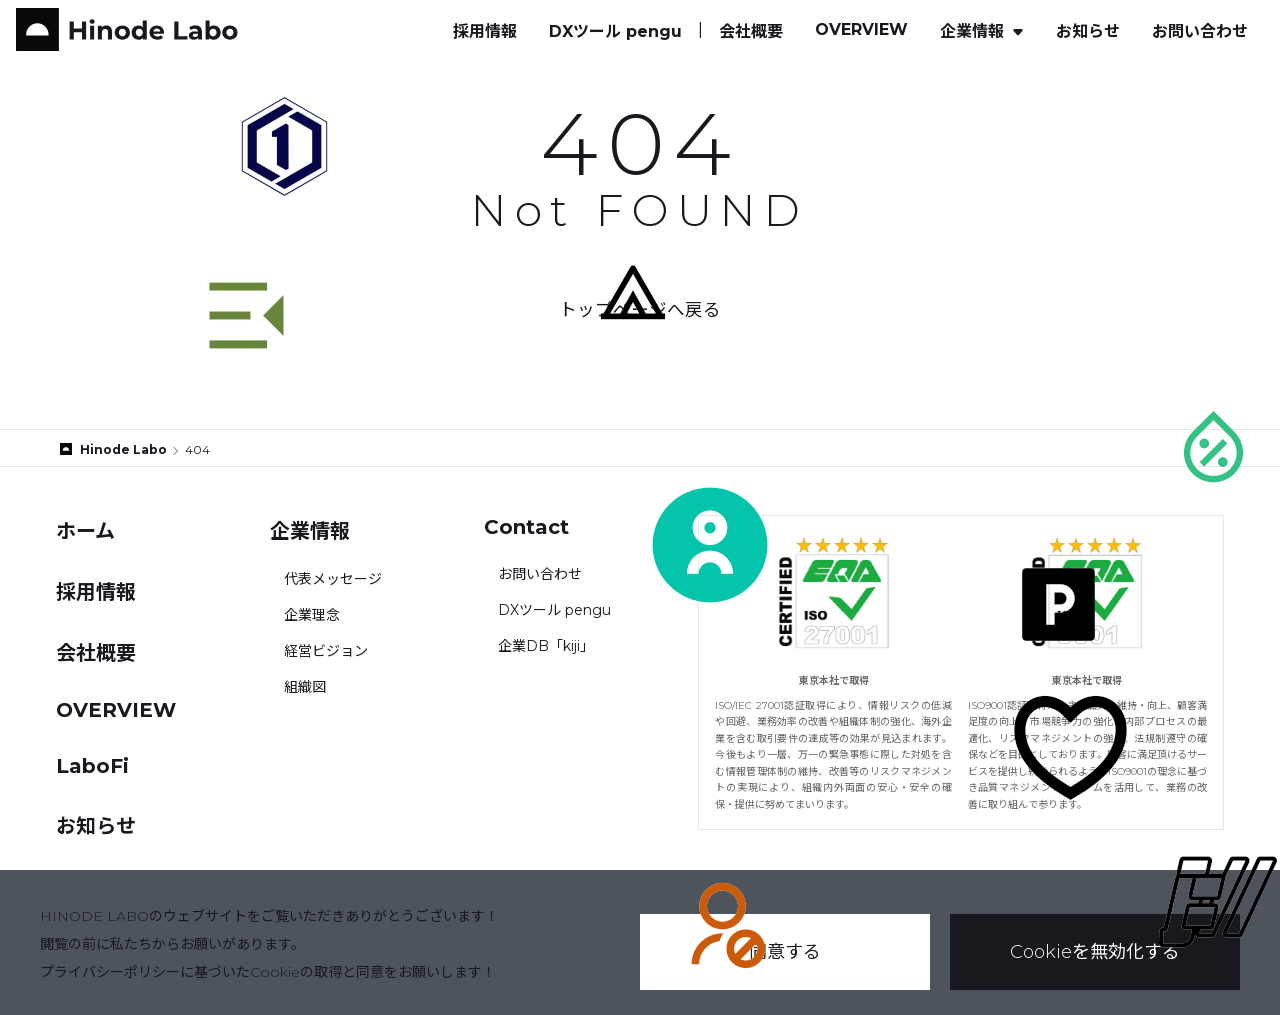  I want to click on access your account or profile, so click(710, 545).